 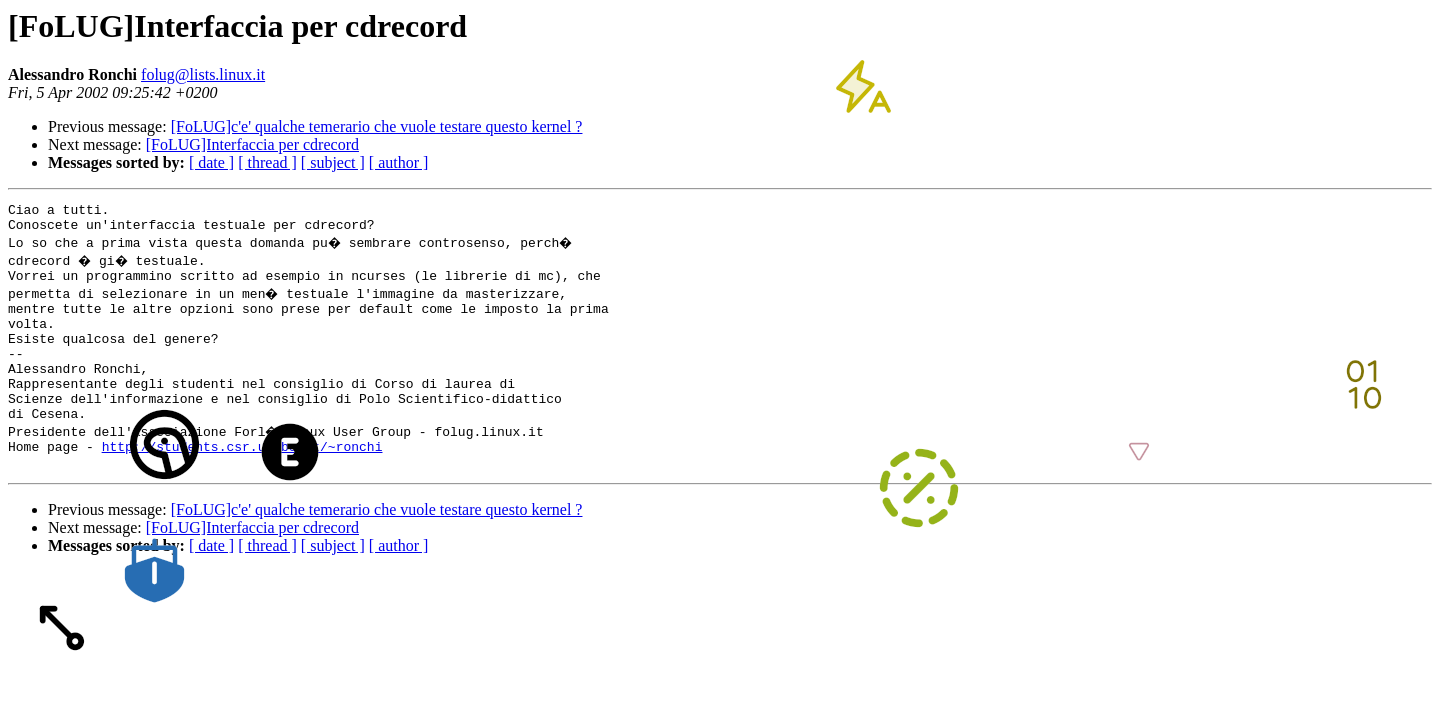 I want to click on view or access binary/code data, so click(x=1363, y=384).